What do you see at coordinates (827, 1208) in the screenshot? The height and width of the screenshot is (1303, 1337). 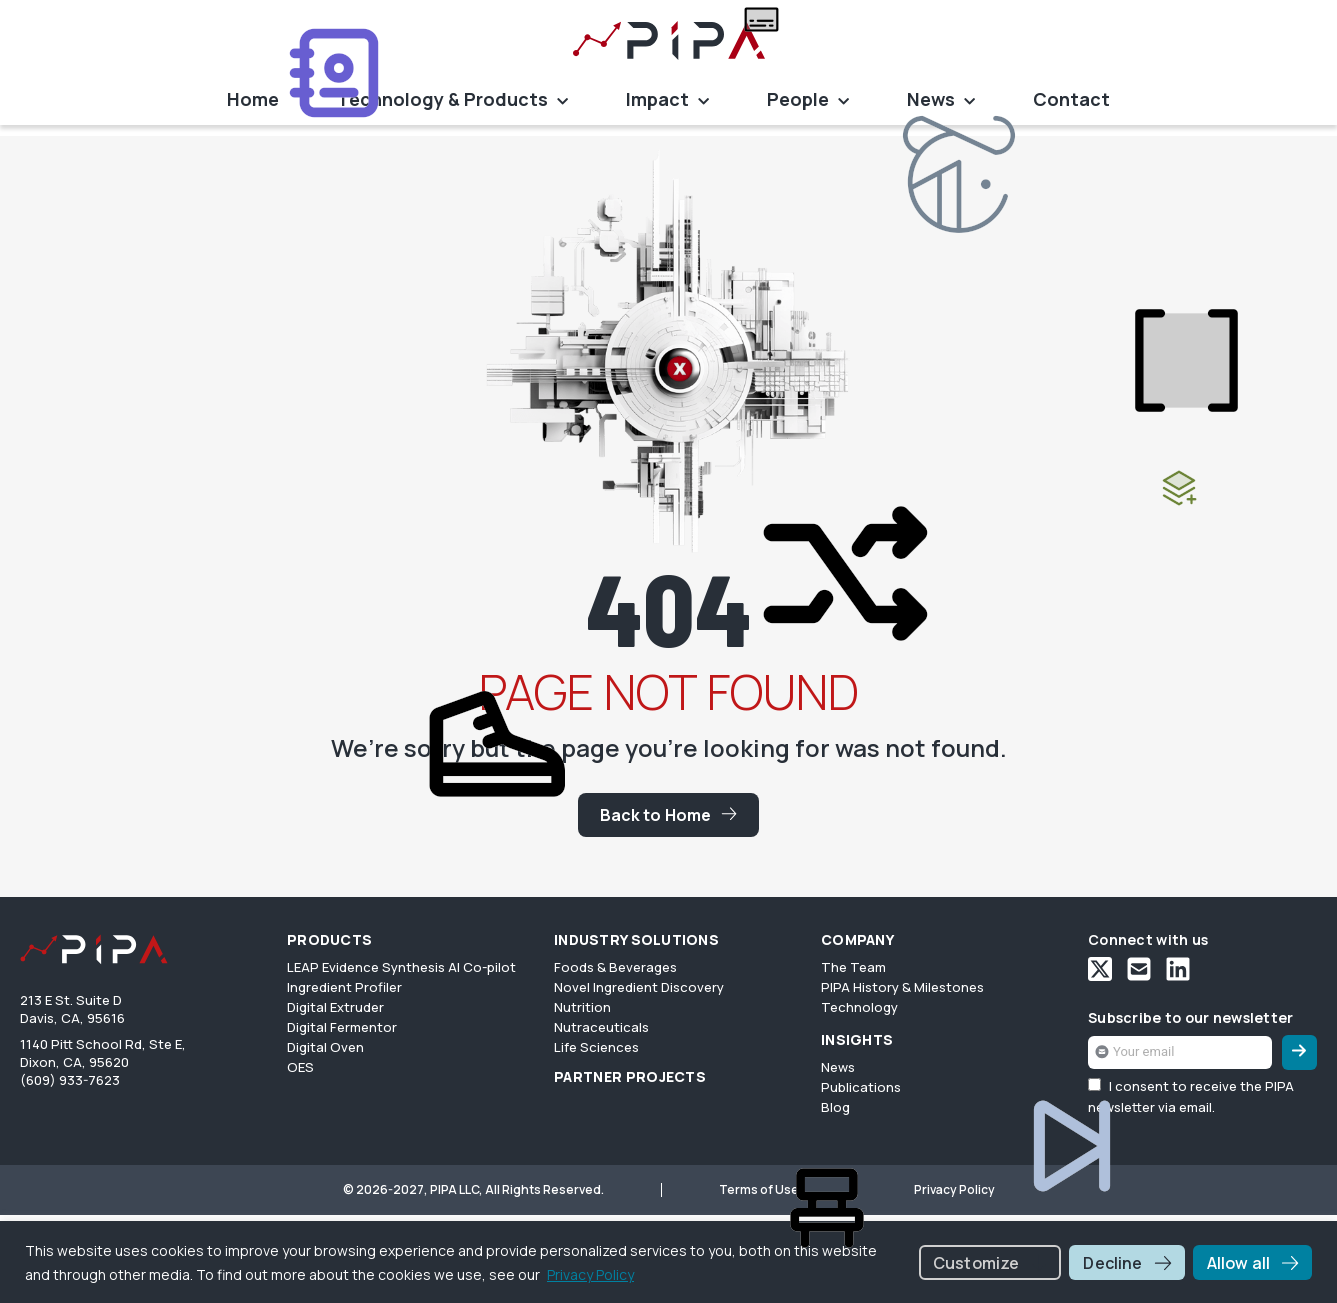 I see `browse furniture or seating options` at bounding box center [827, 1208].